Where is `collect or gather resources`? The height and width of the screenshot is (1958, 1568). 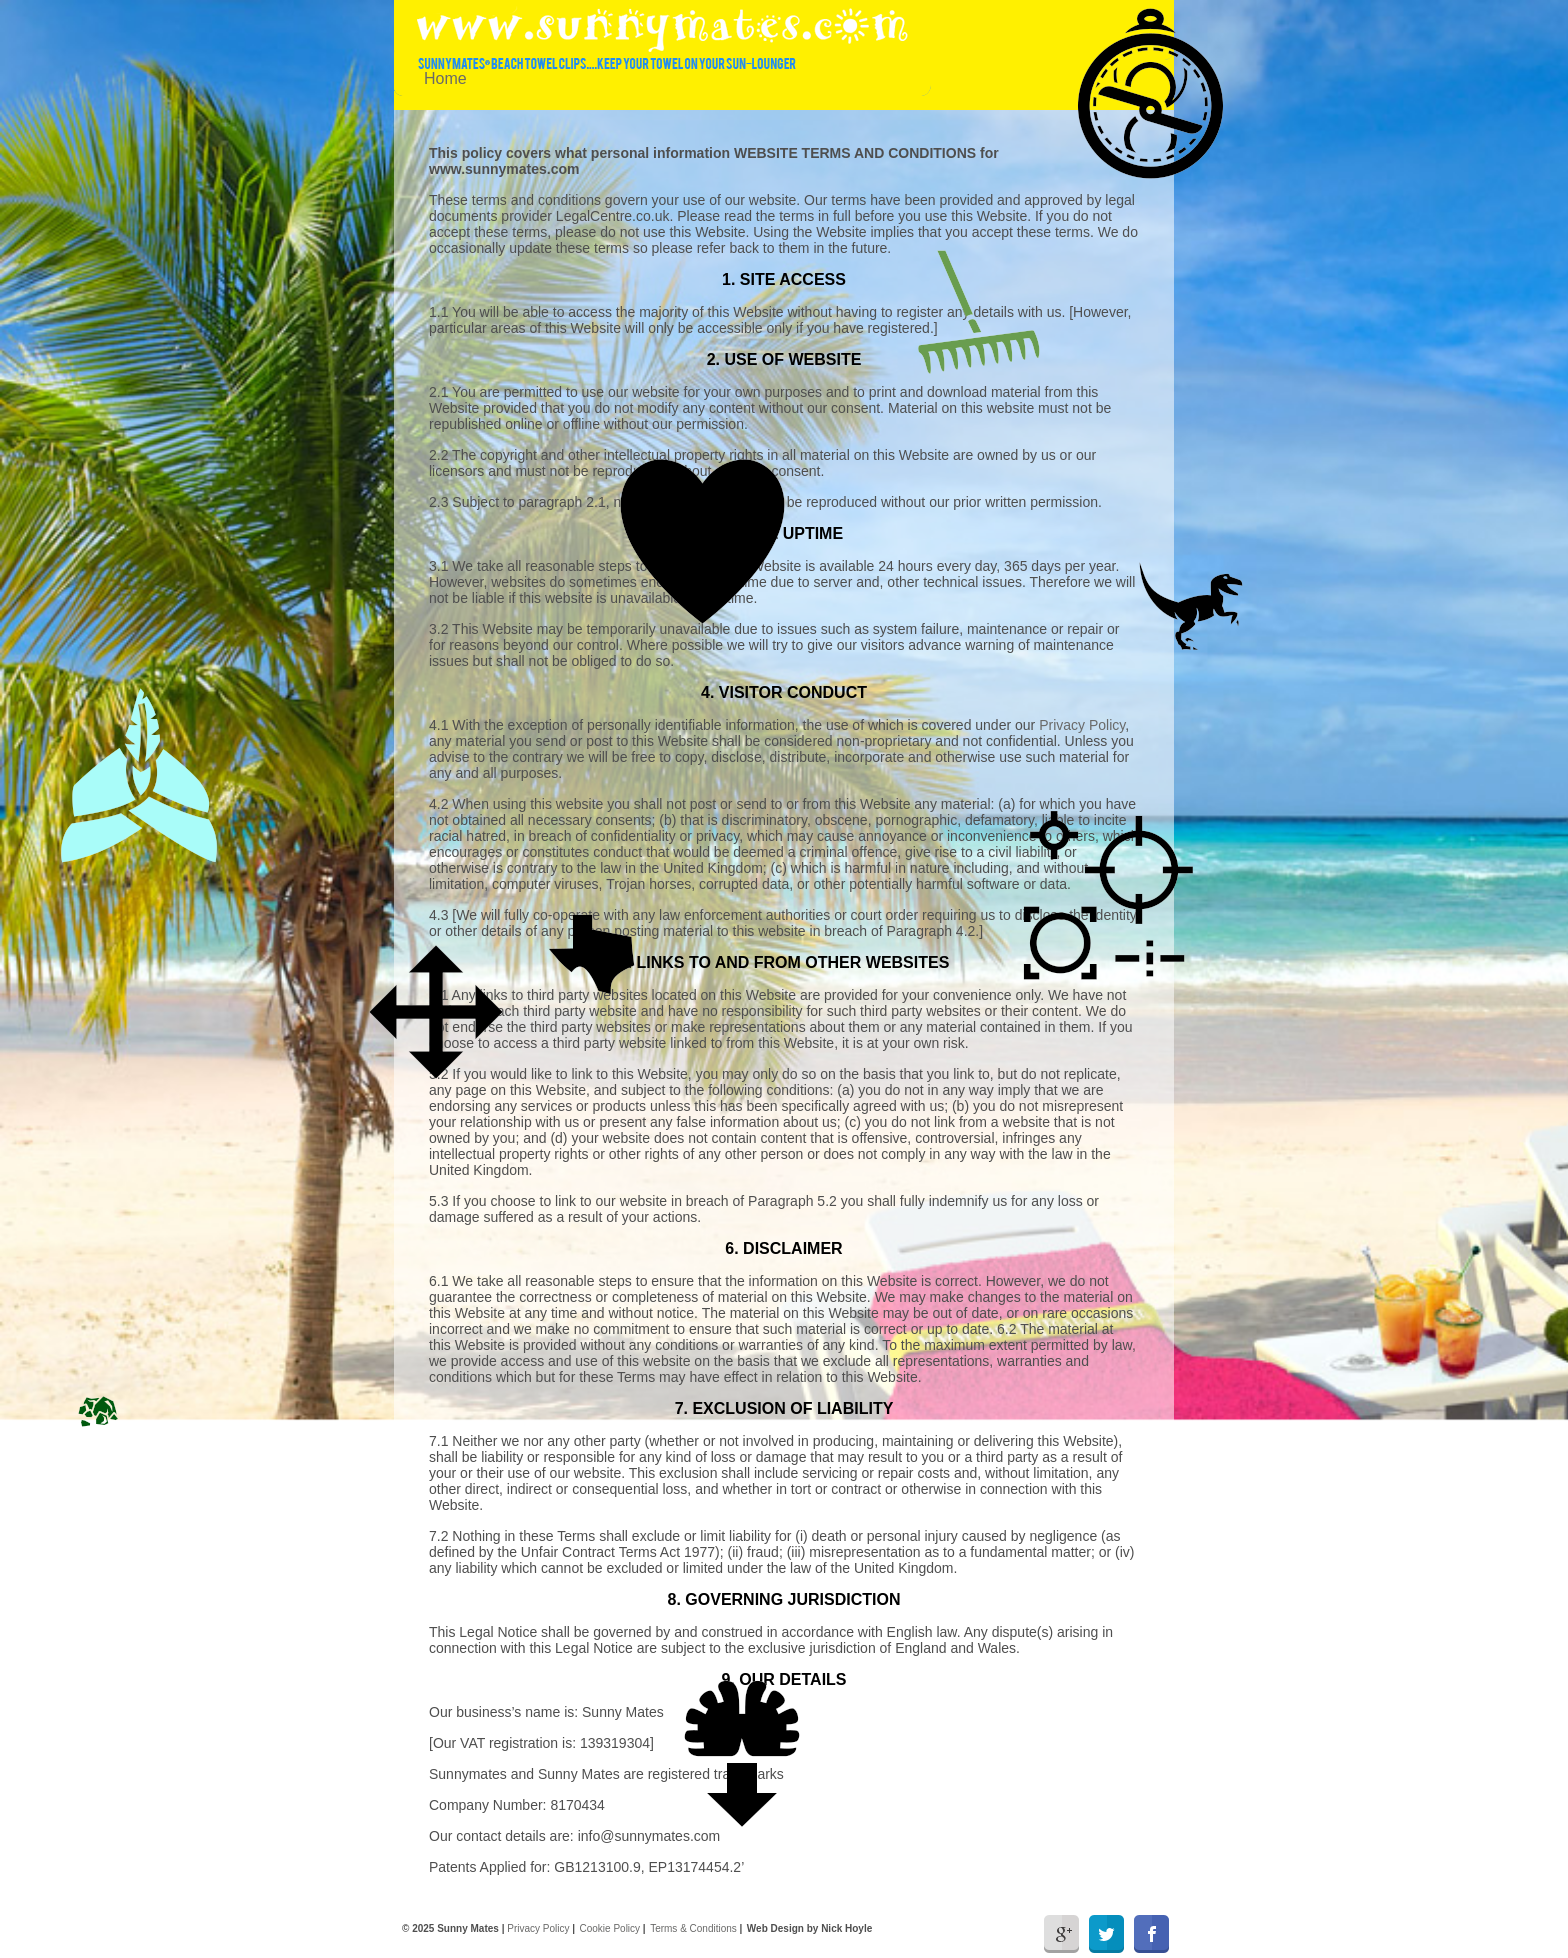 collect or gather resources is located at coordinates (98, 1409).